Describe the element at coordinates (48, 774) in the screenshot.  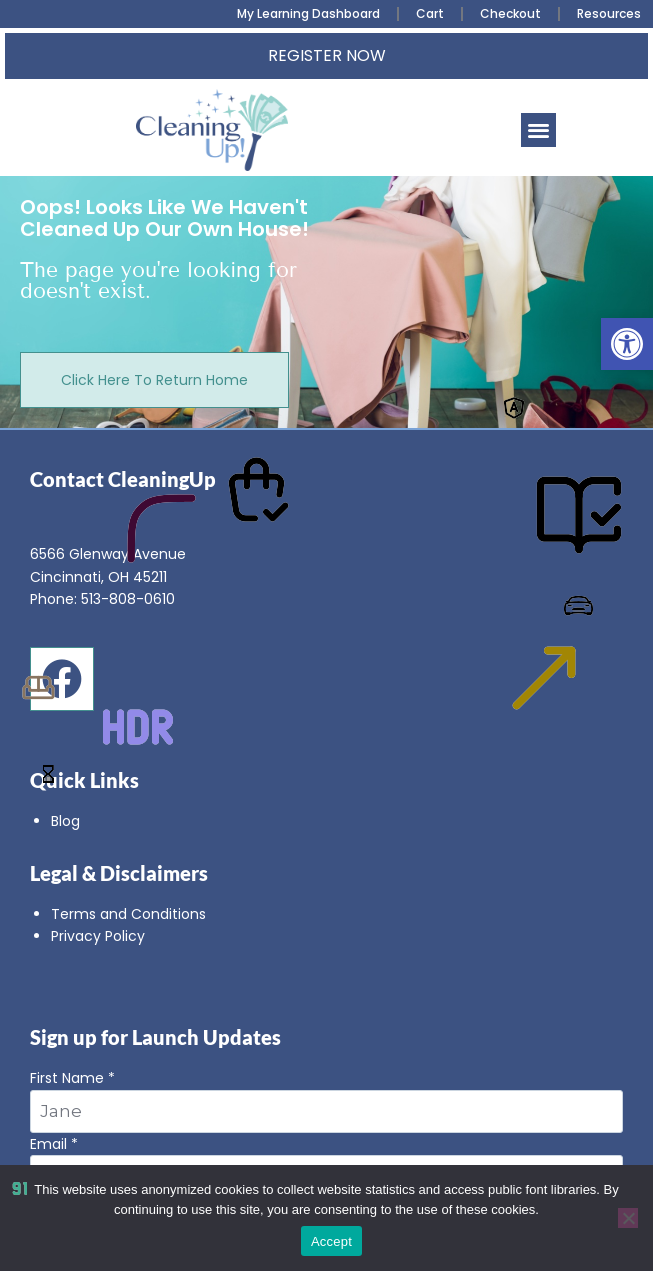
I see `indicates time is running out or nearing completion` at that location.